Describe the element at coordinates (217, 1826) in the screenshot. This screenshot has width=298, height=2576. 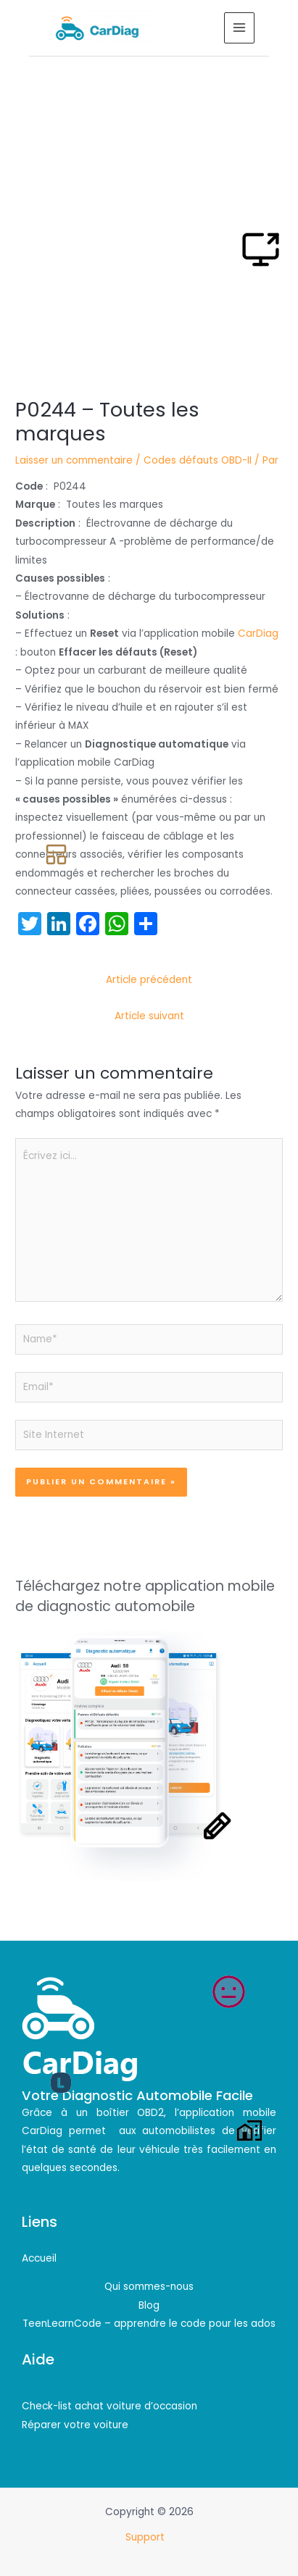
I see `edit content or settings` at that location.